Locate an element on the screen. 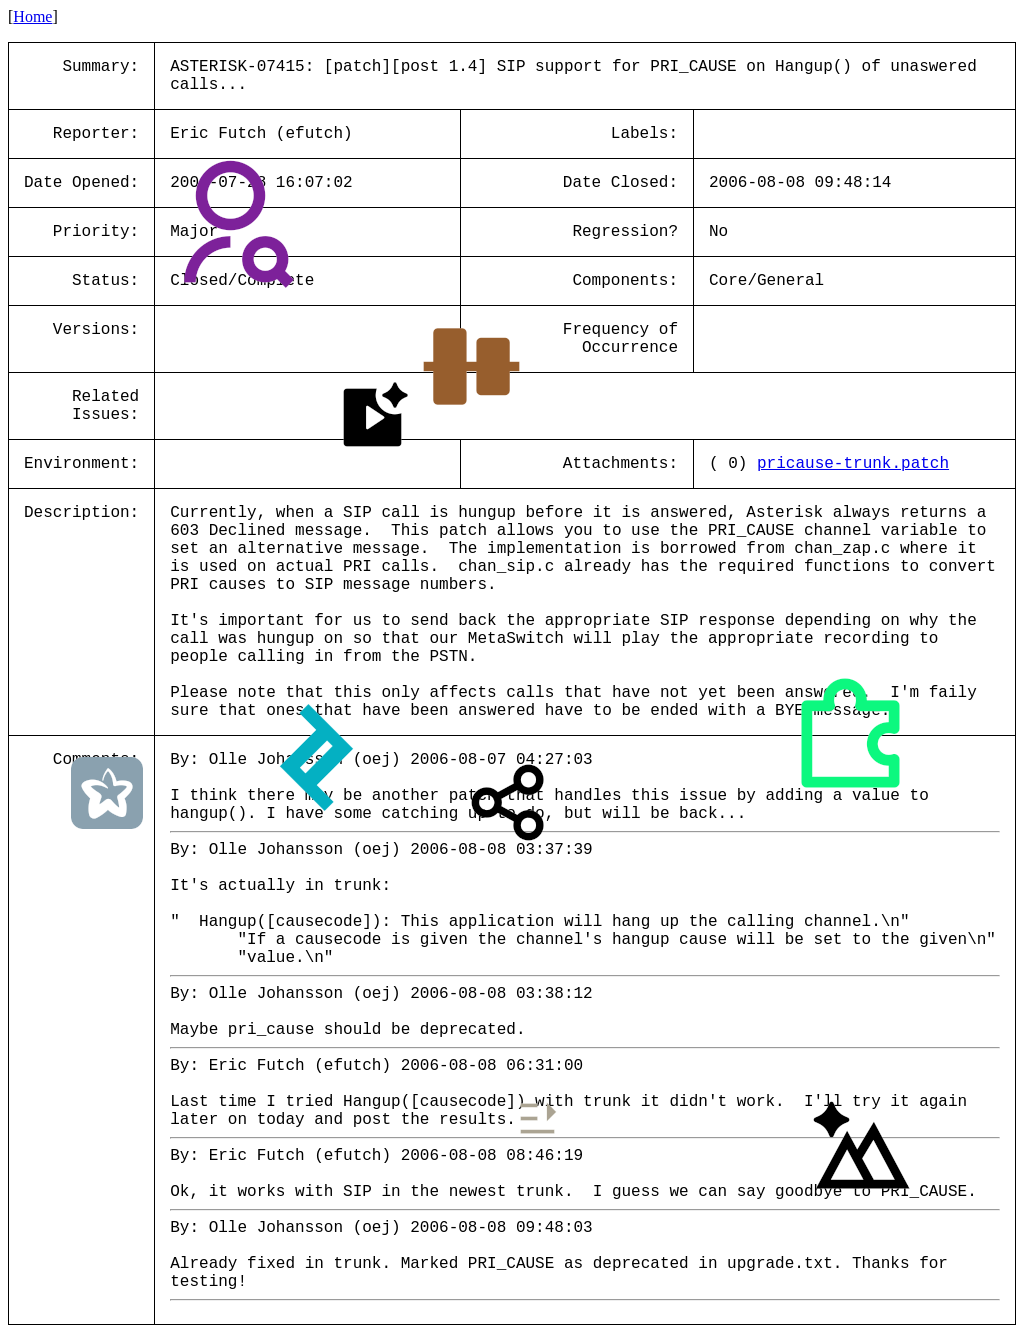  access plugins or extensions is located at coordinates (850, 738).